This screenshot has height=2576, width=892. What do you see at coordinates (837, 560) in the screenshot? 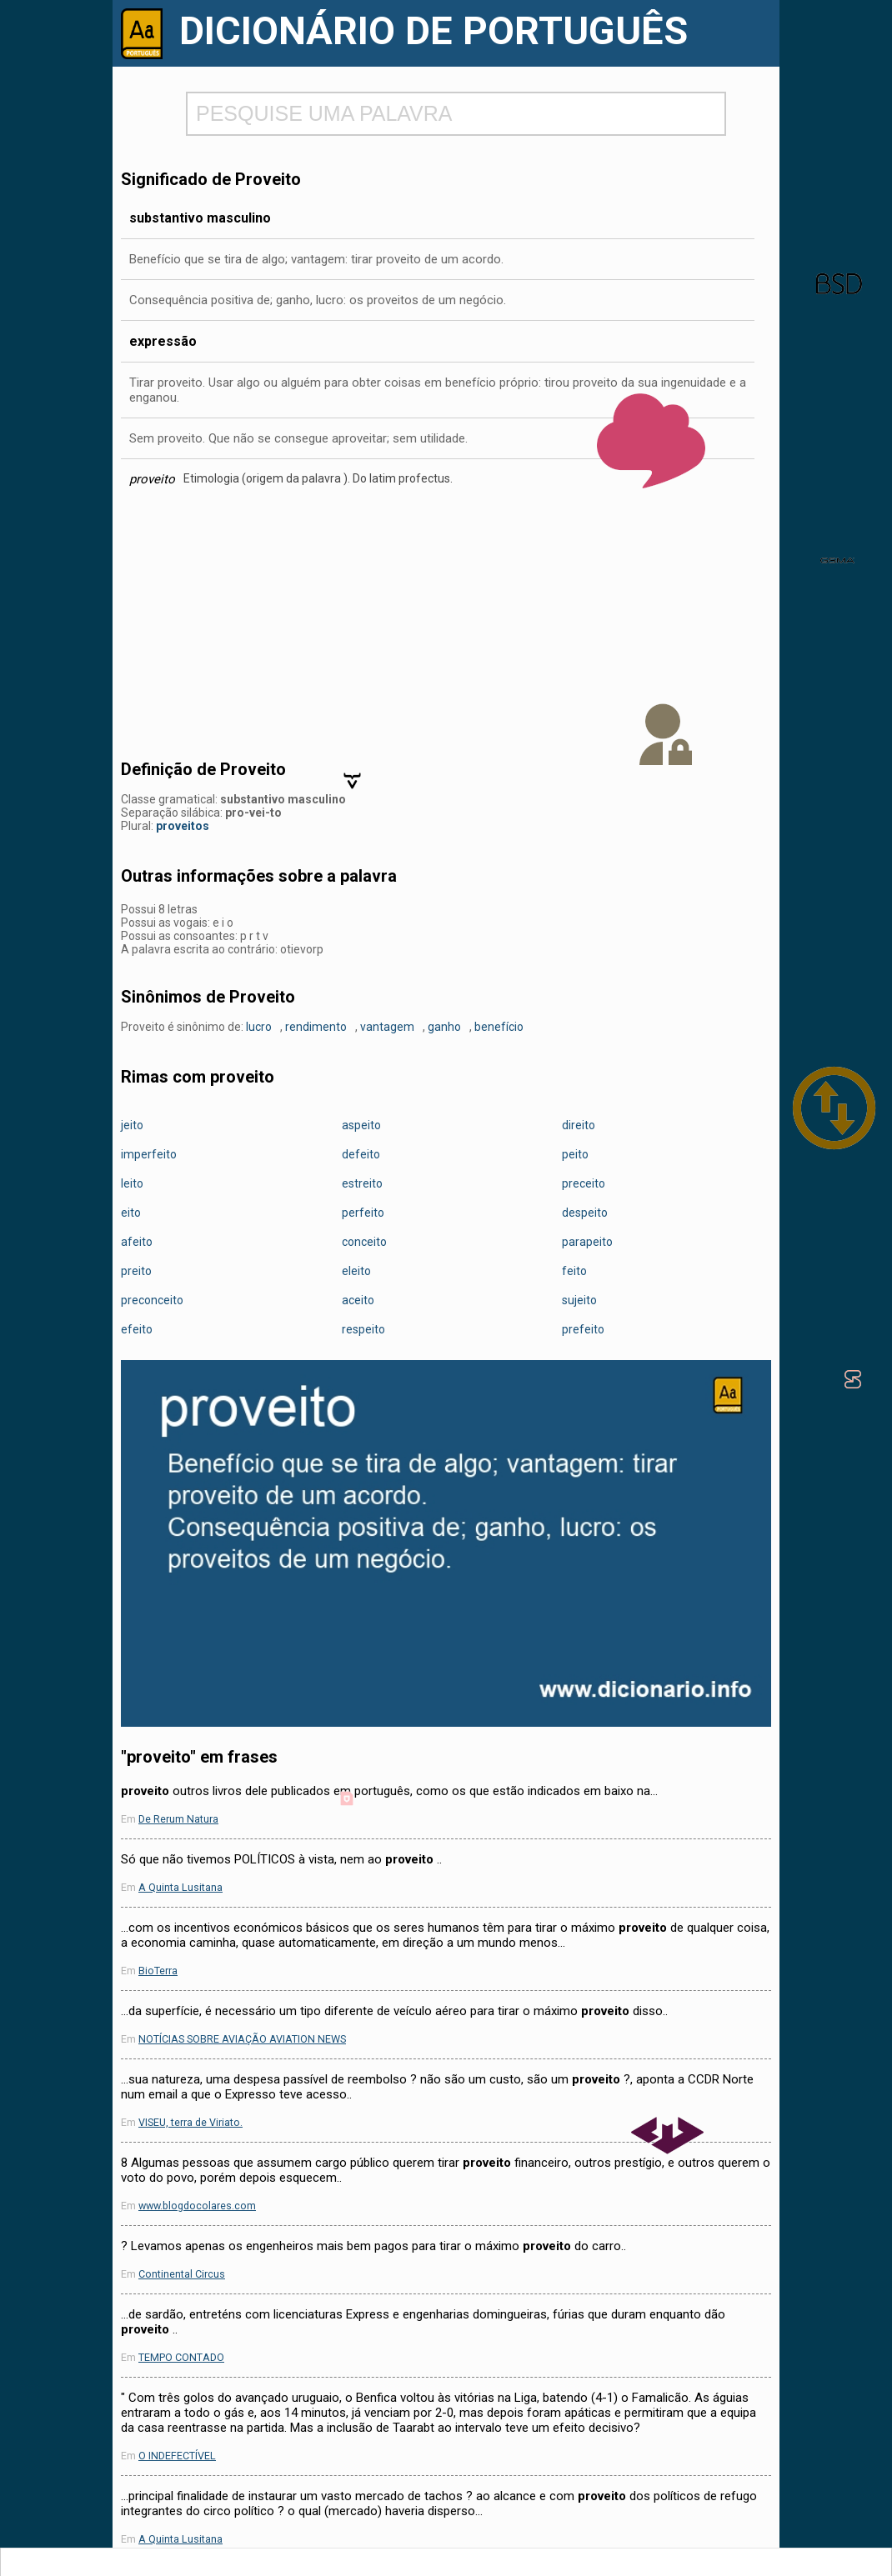
I see `GSMA organization logo` at bounding box center [837, 560].